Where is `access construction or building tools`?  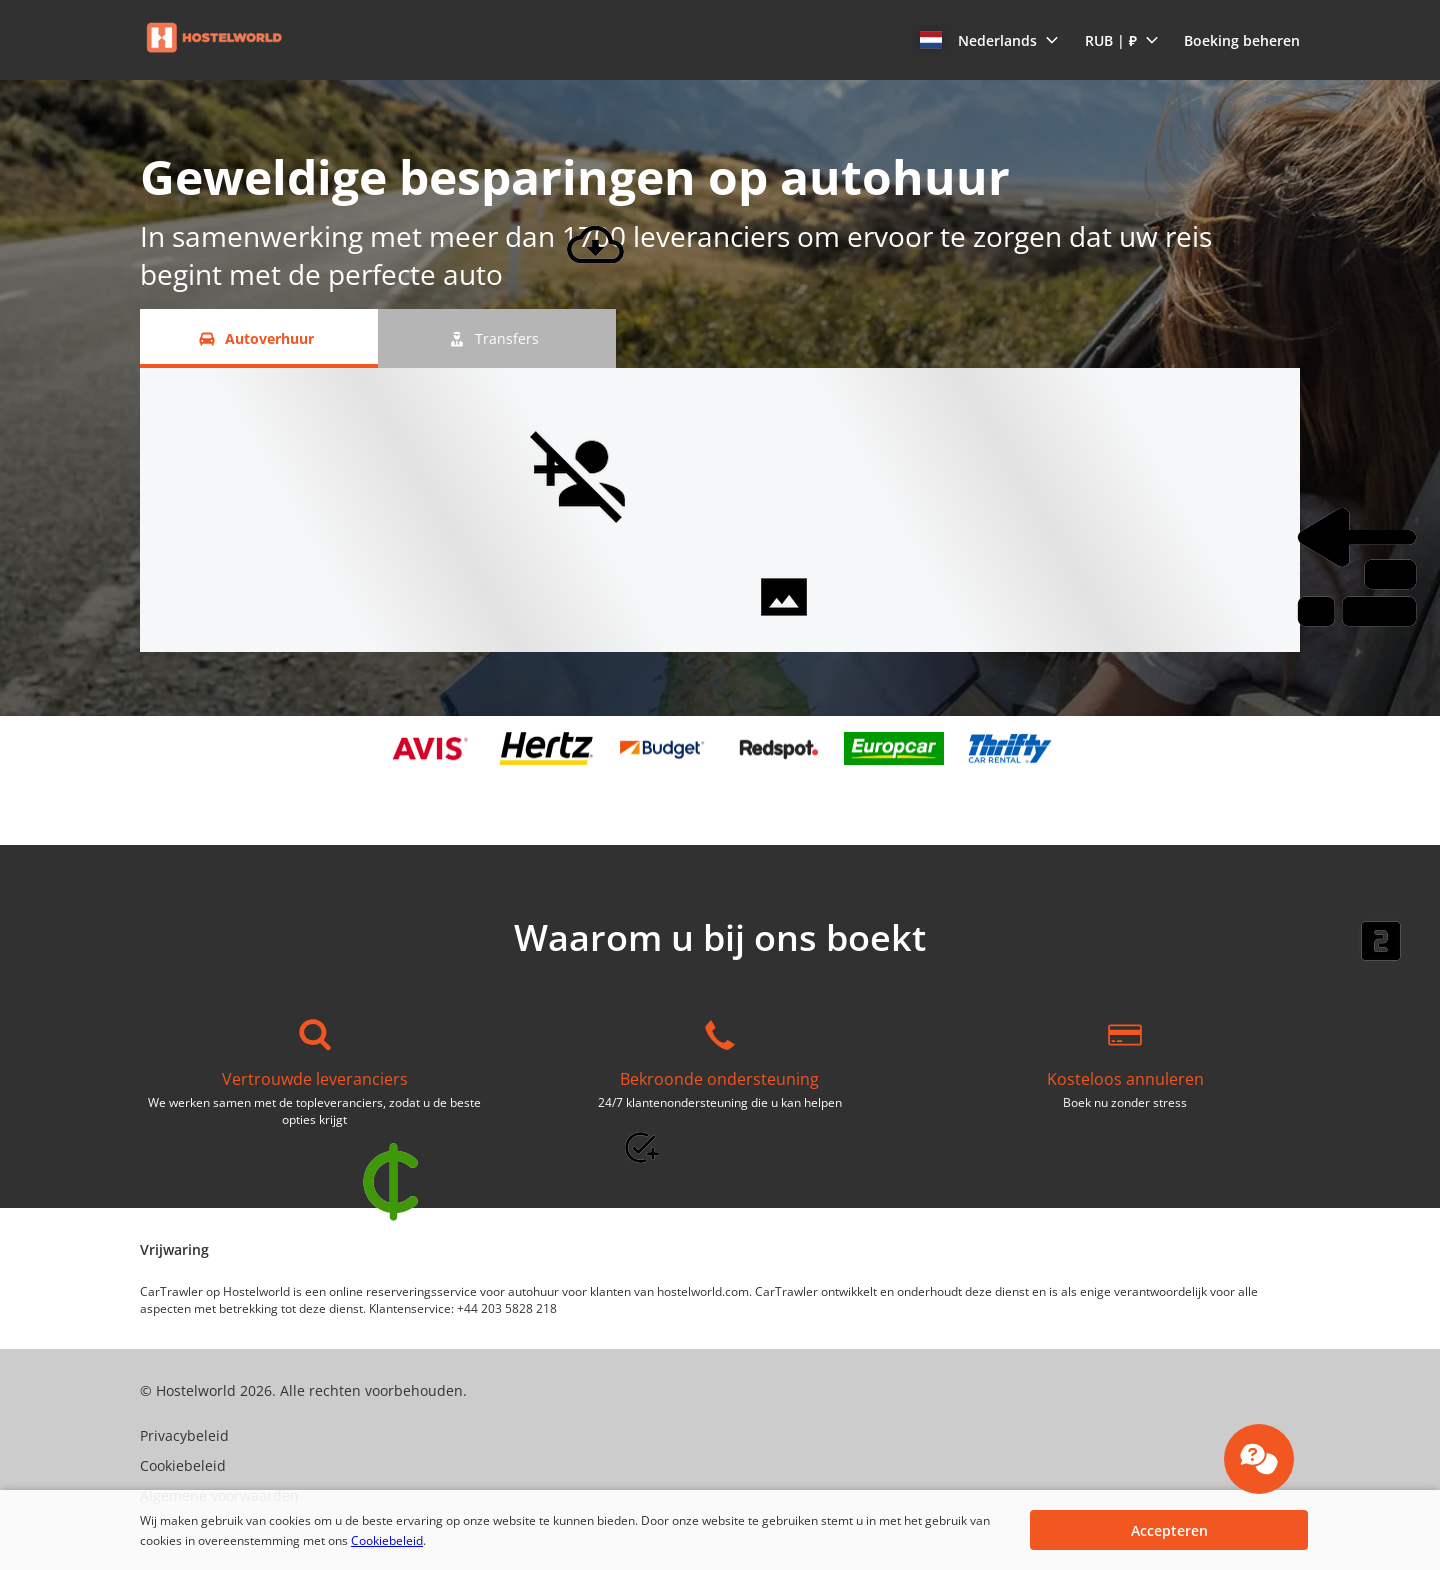
access construction or building tools is located at coordinates (1357, 567).